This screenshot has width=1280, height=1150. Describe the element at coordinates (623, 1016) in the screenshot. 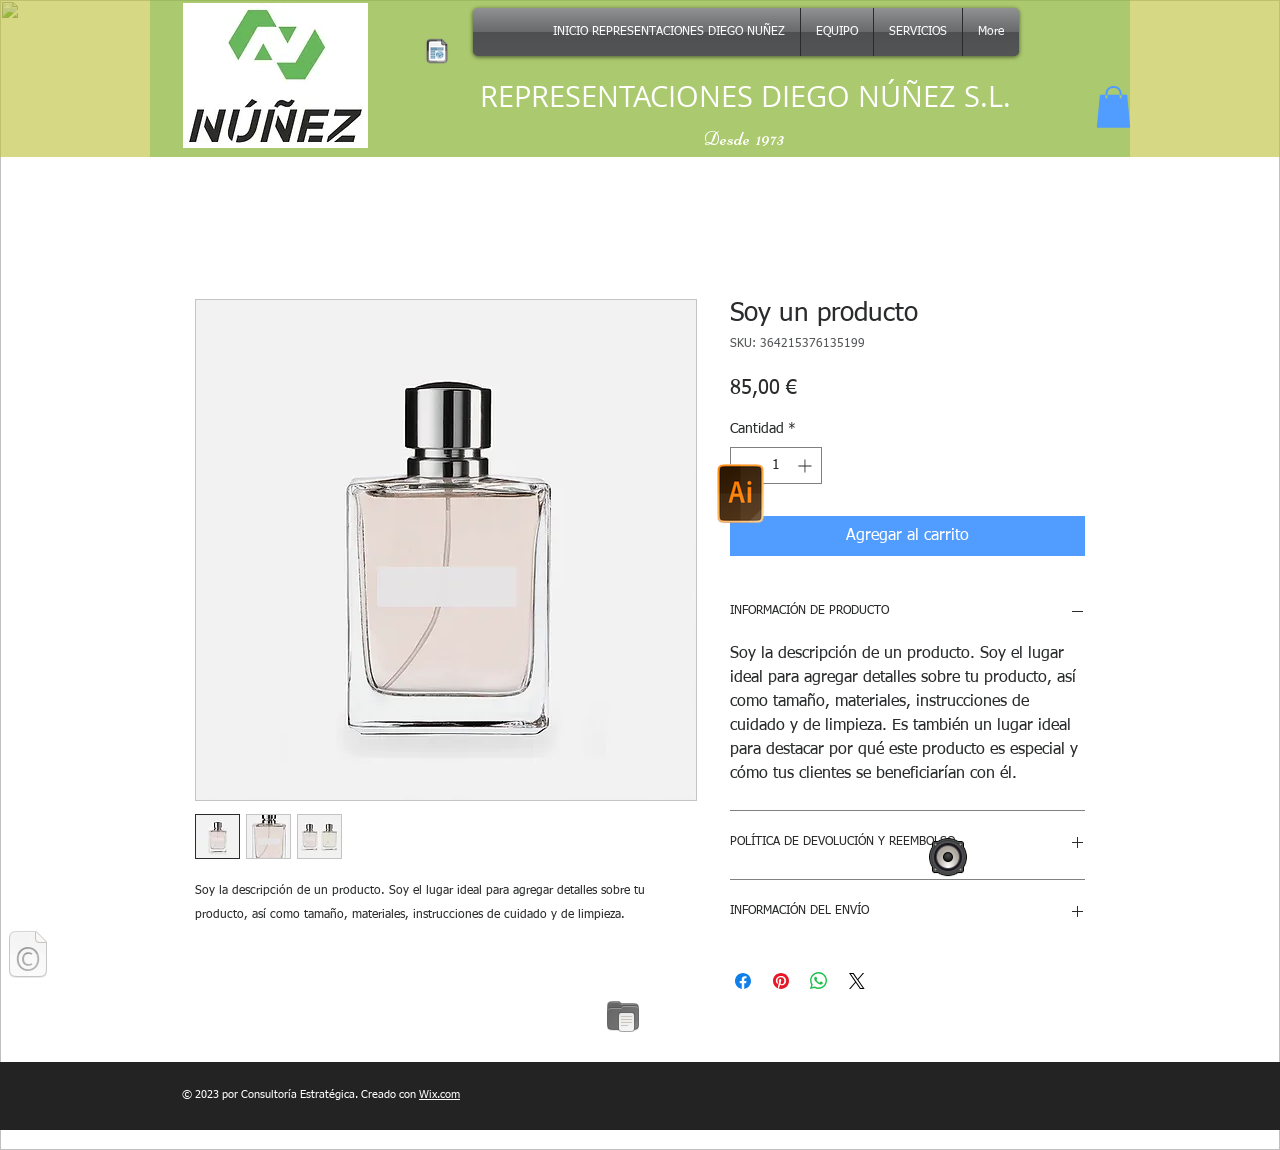

I see `open a document from file browser` at that location.